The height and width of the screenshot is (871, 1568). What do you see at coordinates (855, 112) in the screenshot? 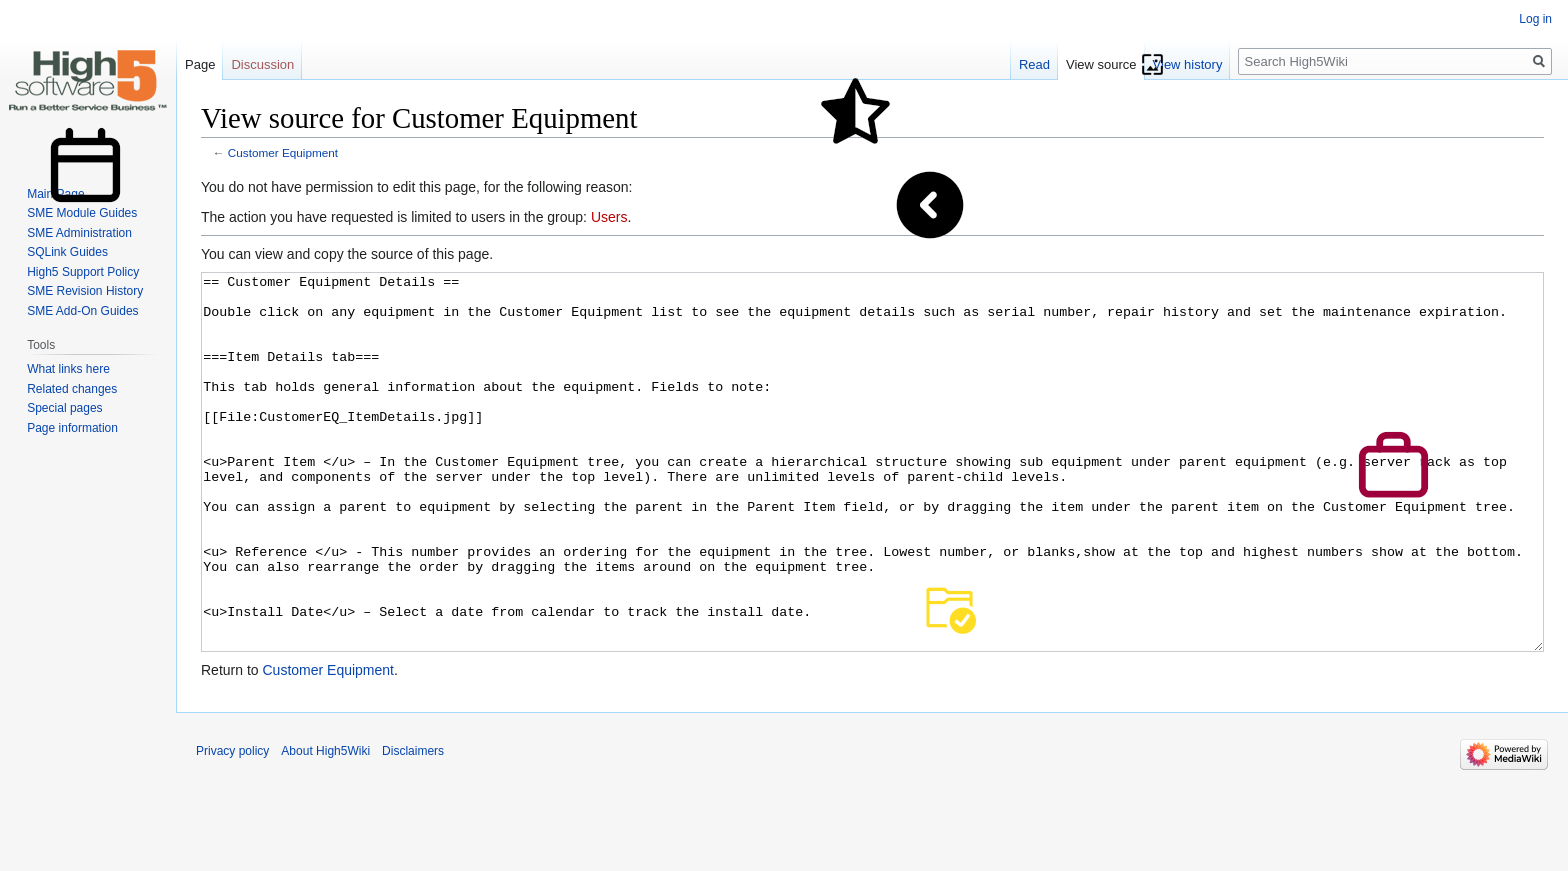
I see `indicates a partial or half-star rating` at bounding box center [855, 112].